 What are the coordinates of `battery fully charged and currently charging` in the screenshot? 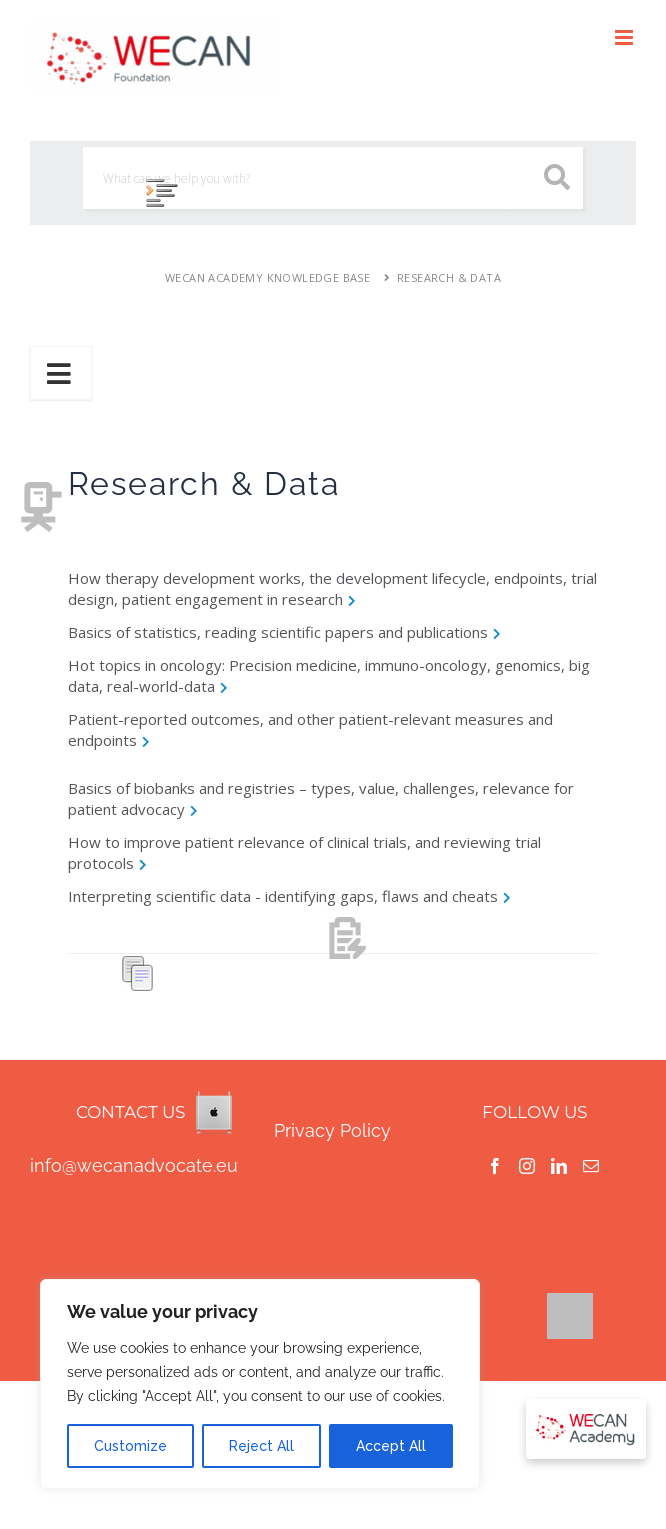 It's located at (345, 938).